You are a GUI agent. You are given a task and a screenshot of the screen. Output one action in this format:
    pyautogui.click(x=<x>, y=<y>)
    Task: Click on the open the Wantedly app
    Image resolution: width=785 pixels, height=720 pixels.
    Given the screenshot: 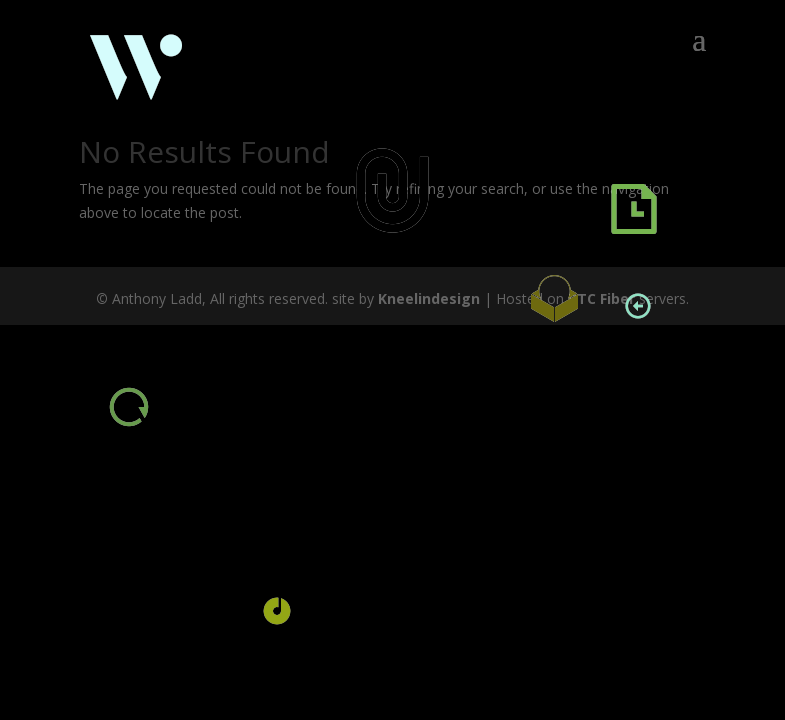 What is the action you would take?
    pyautogui.click(x=136, y=67)
    